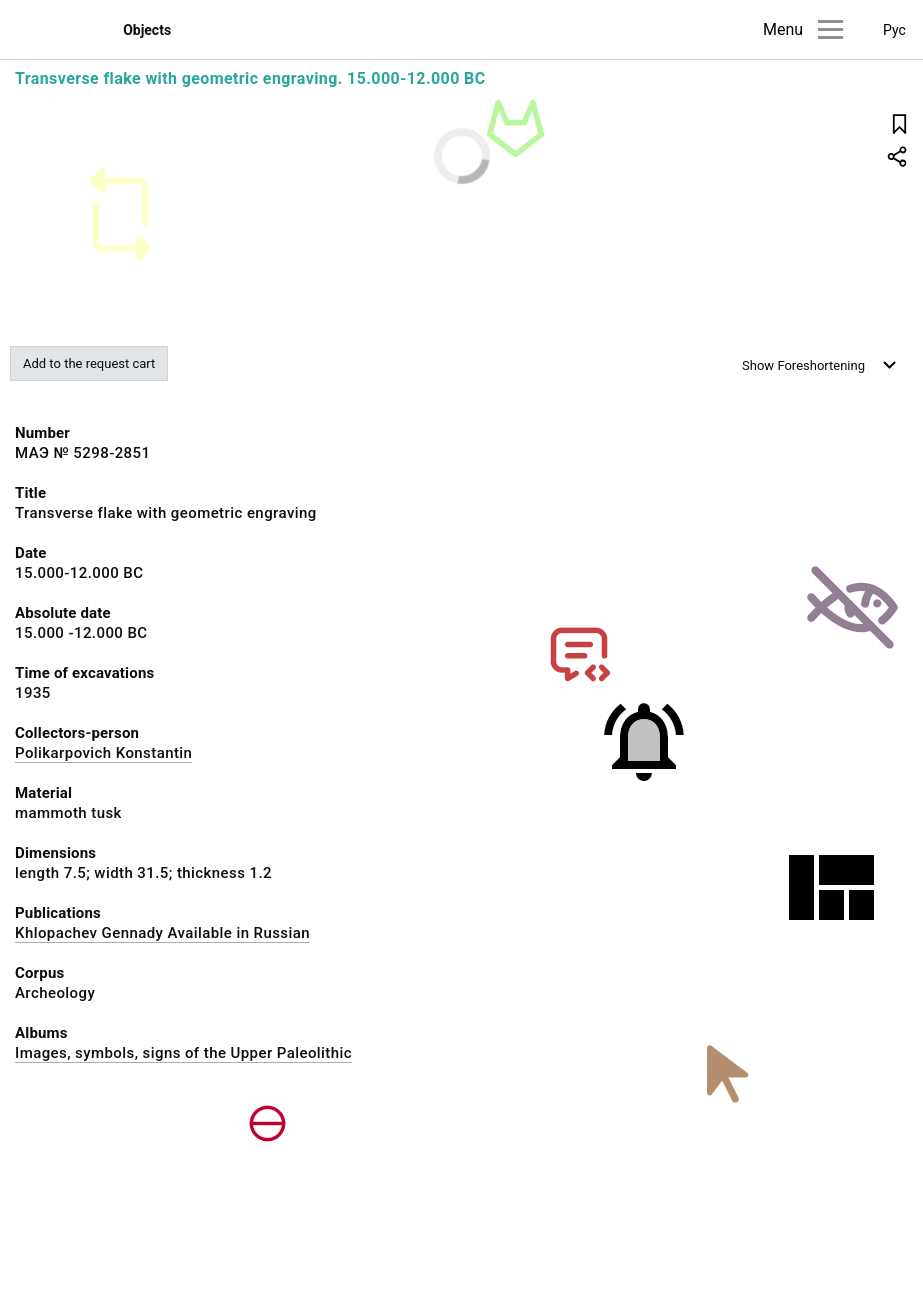 Image resolution: width=923 pixels, height=1301 pixels. Describe the element at coordinates (515, 128) in the screenshot. I see `link to GitLab repository` at that location.